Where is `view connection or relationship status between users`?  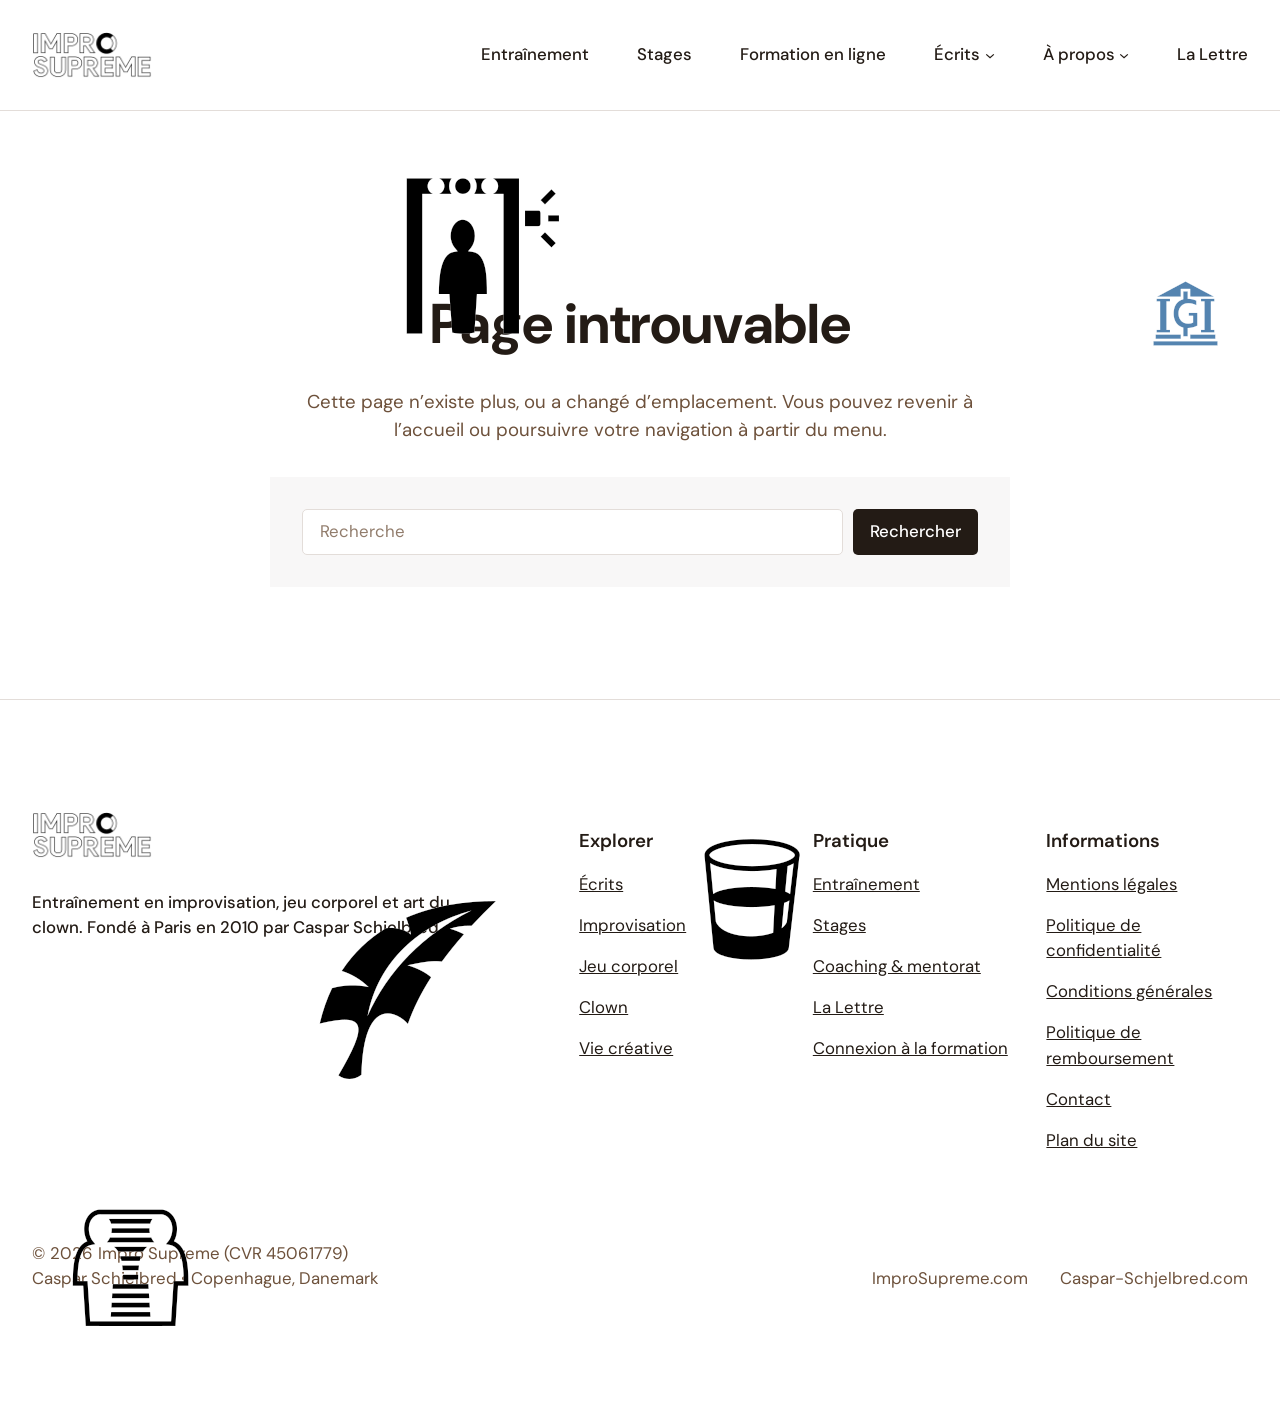 view connection or relationship status between users is located at coordinates (130, 1267).